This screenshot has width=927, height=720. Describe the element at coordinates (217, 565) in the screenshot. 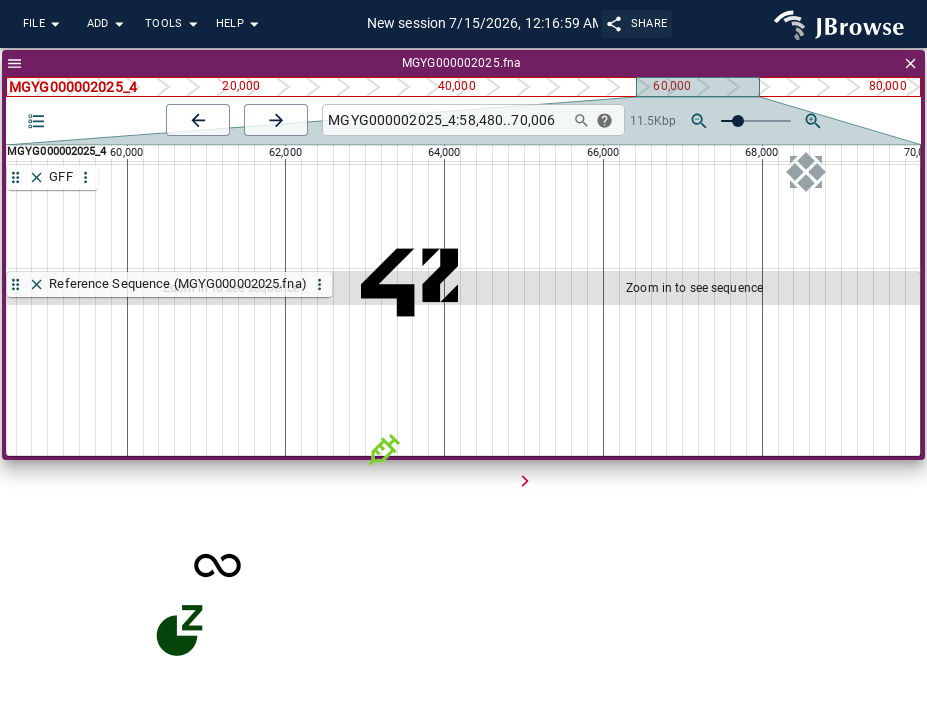

I see `indicates unlimited or infinite content` at that location.